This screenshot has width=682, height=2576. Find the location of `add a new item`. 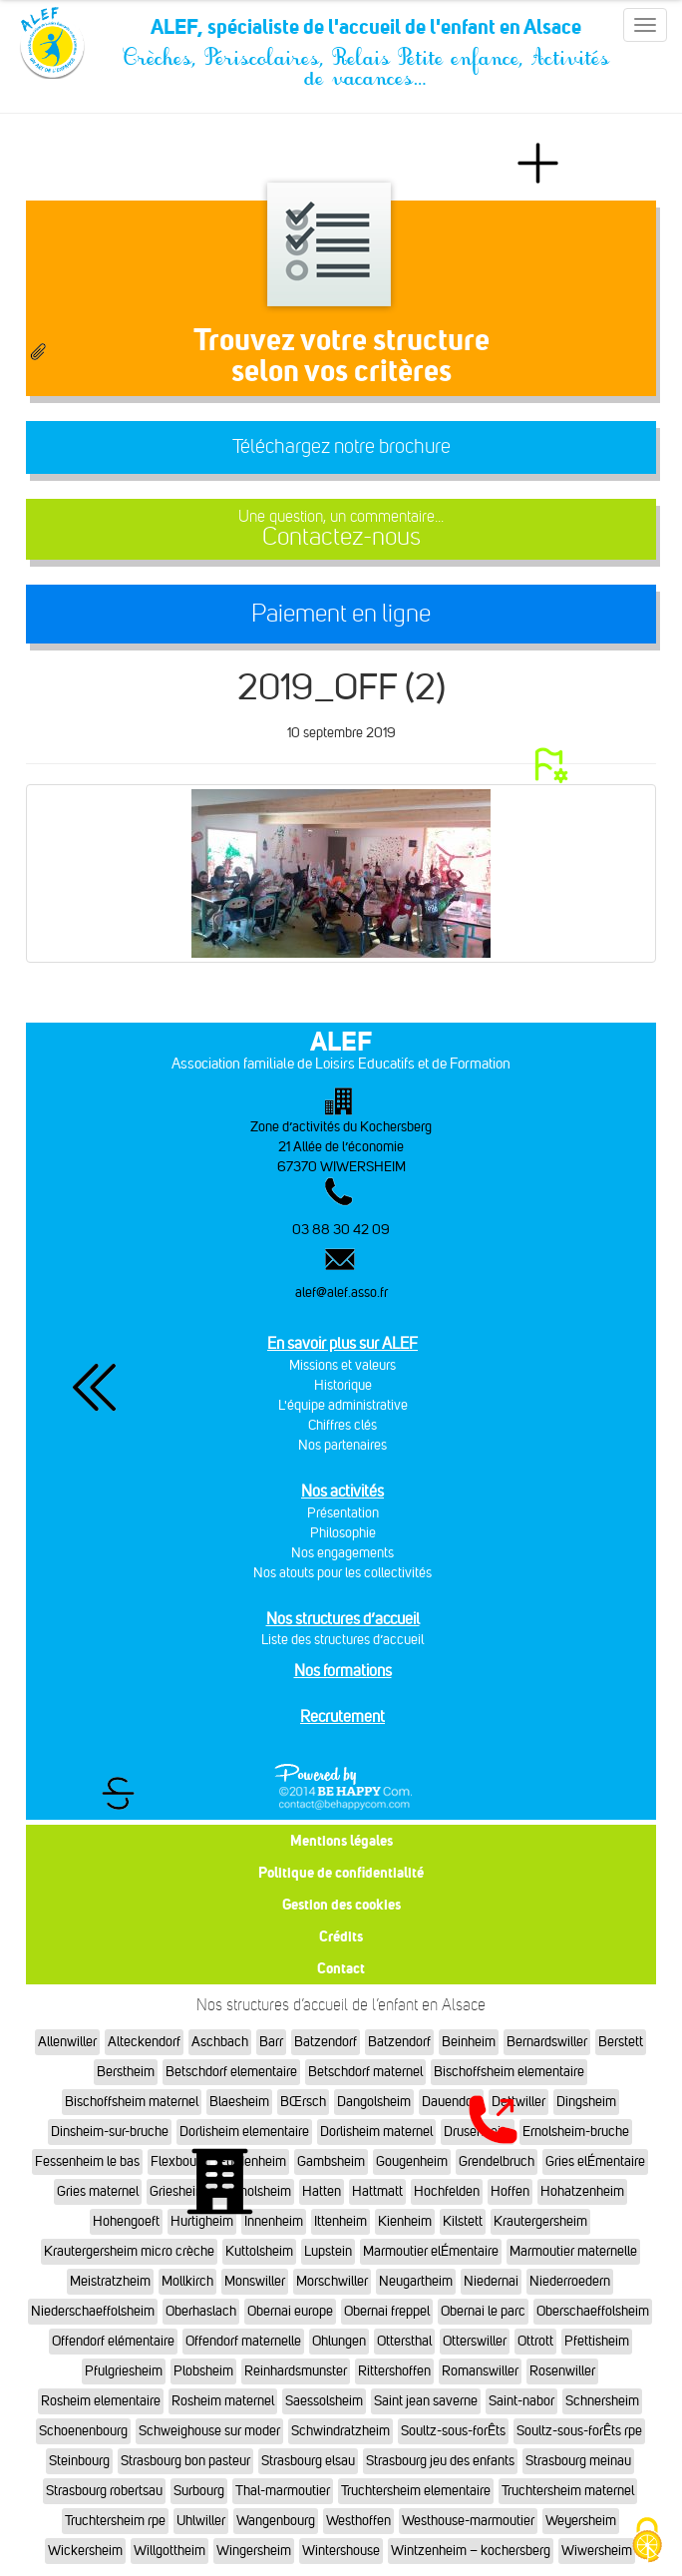

add a new item is located at coordinates (537, 163).